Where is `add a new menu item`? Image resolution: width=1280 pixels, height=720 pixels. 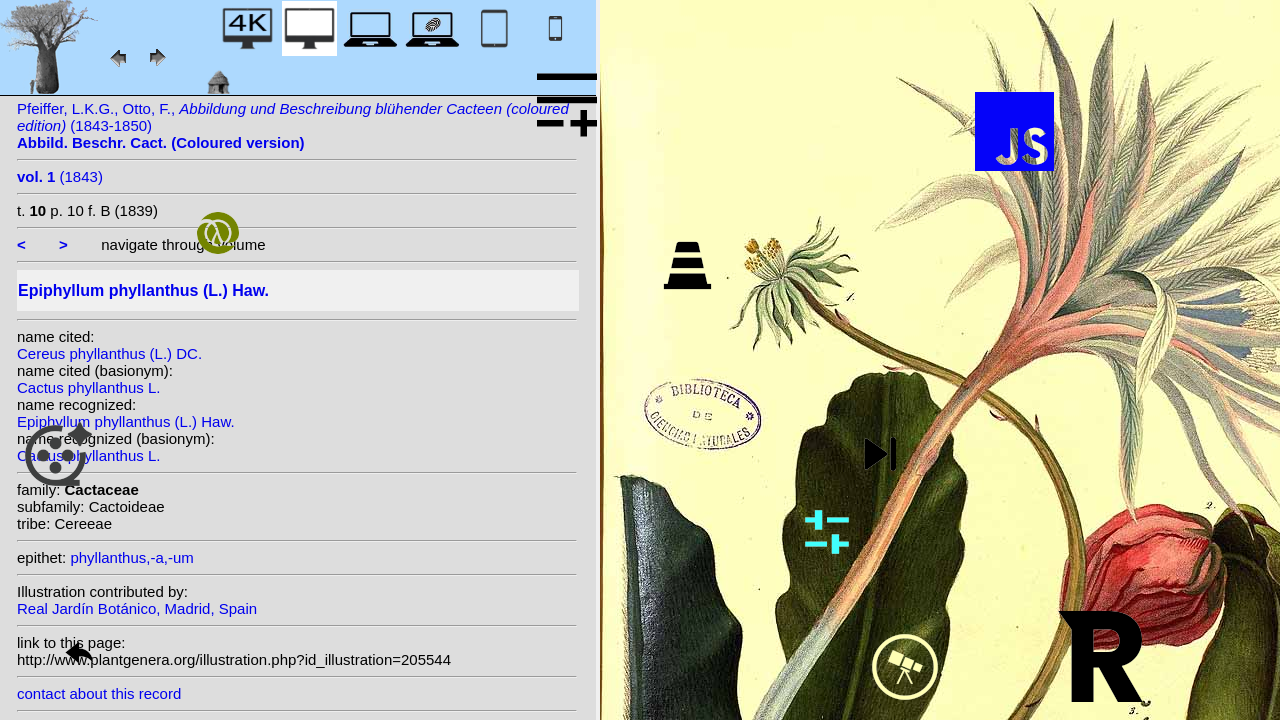
add a new menu item is located at coordinates (567, 100).